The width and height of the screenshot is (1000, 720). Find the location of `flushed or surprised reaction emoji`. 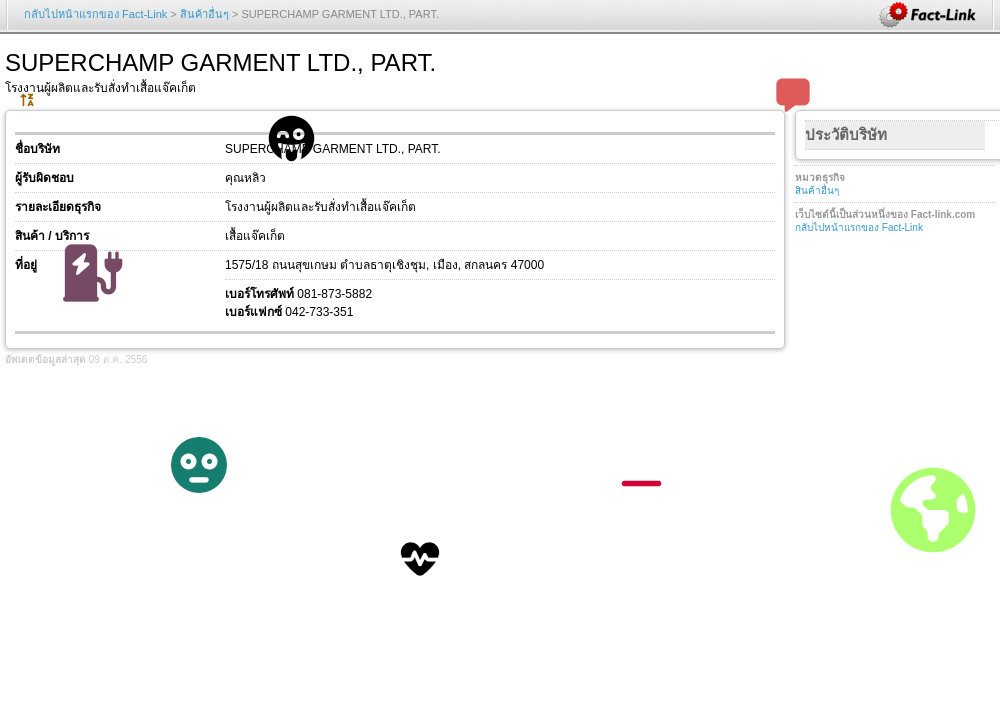

flushed or surprised reaction emoji is located at coordinates (199, 465).